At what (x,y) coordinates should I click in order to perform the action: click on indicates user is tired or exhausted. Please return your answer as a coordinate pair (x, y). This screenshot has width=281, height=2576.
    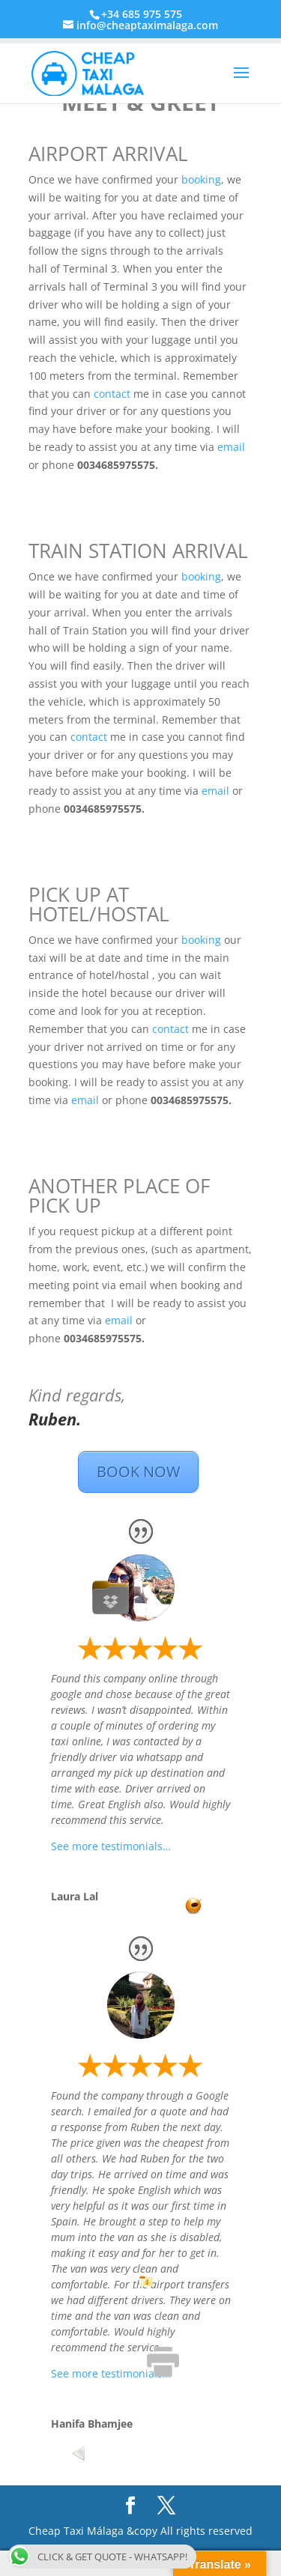
    Looking at the image, I should click on (193, 1906).